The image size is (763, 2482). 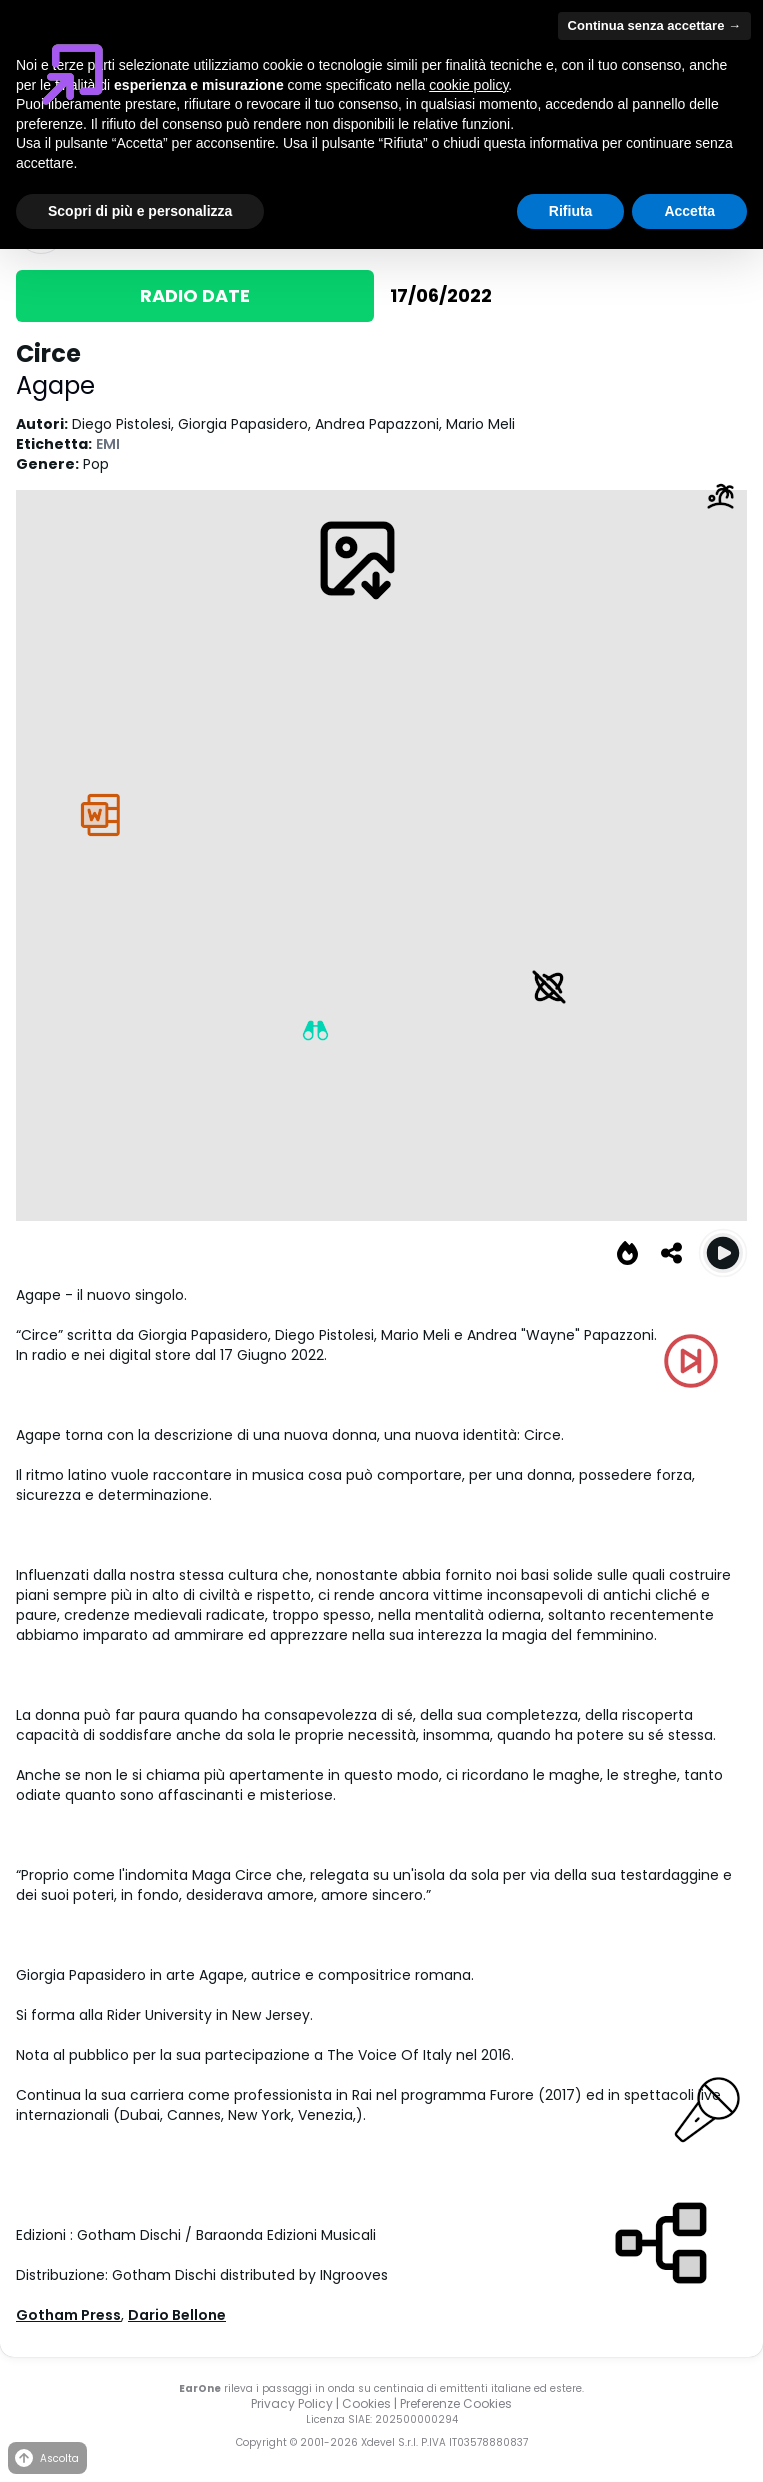 I want to click on indicates vacation or travel mode, so click(x=720, y=496).